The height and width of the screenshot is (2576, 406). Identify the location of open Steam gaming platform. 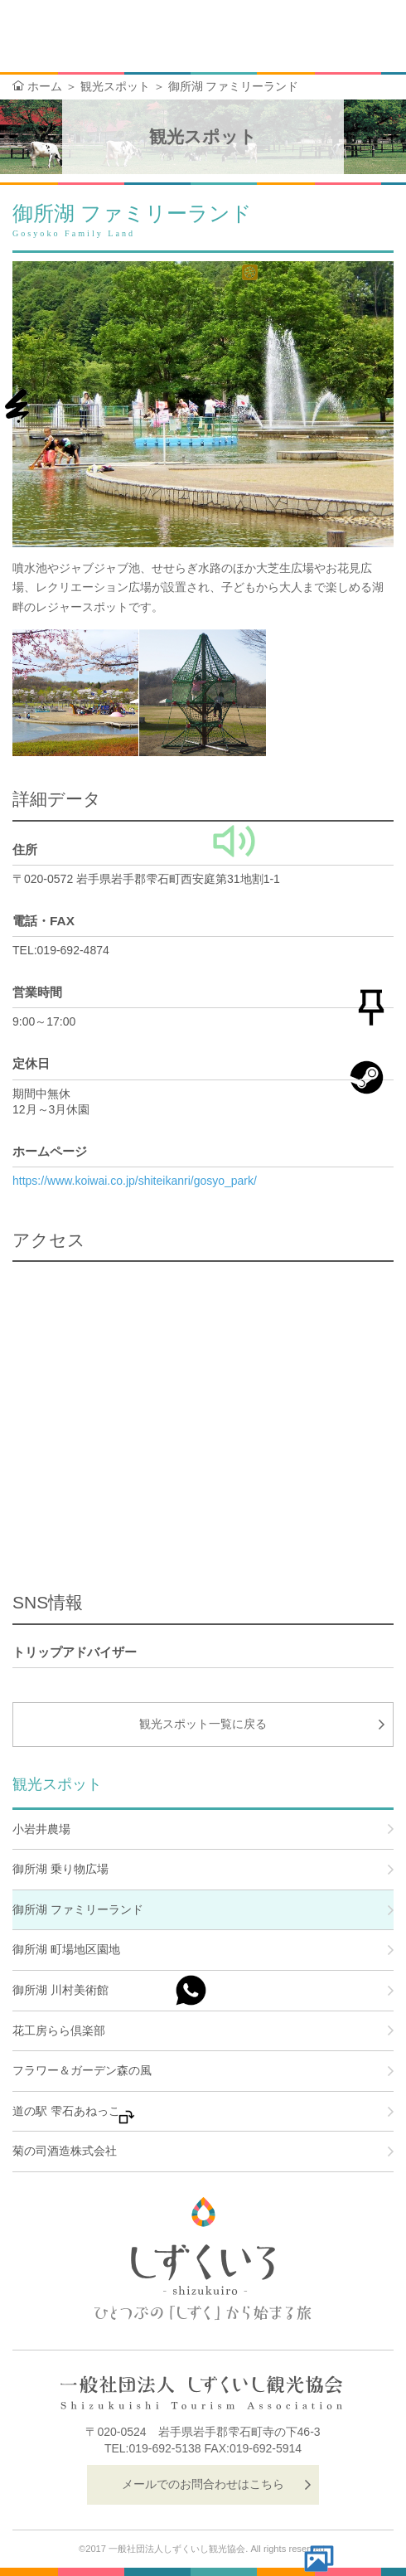
(366, 1077).